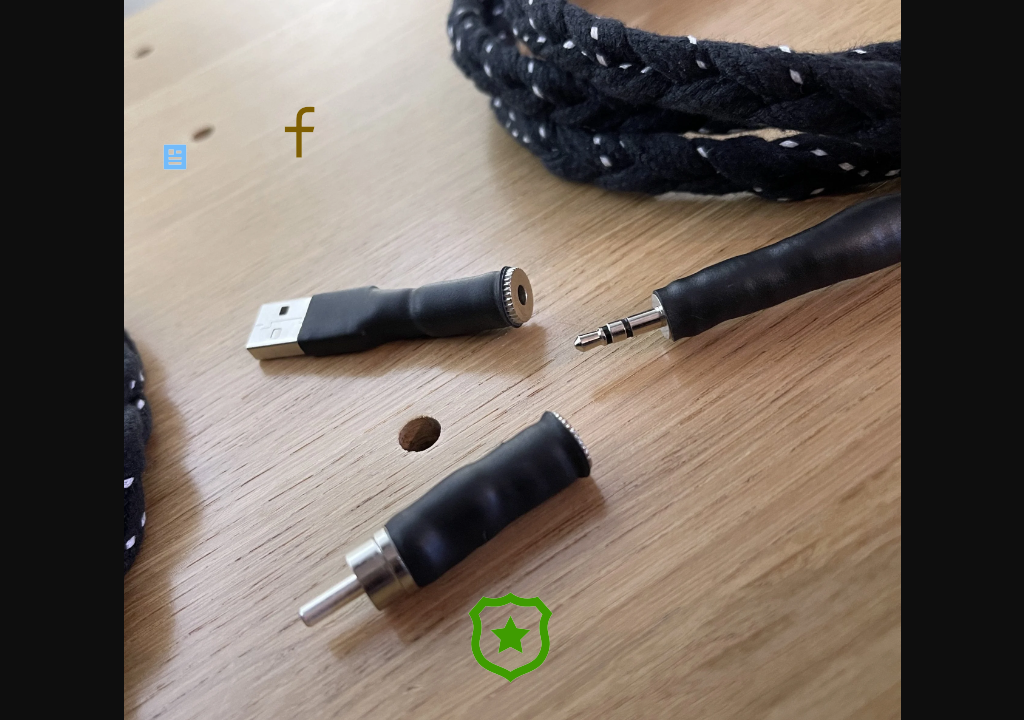 The width and height of the screenshot is (1024, 720). I want to click on indicates law enforcement or official authority, so click(510, 636).